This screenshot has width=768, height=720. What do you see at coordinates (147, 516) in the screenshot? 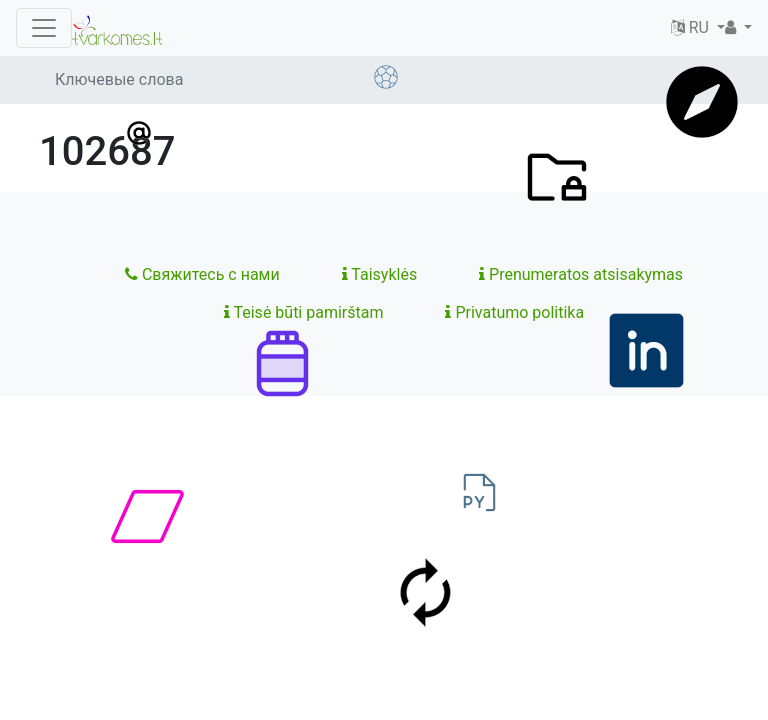
I see `insert a parallelogram shape` at bounding box center [147, 516].